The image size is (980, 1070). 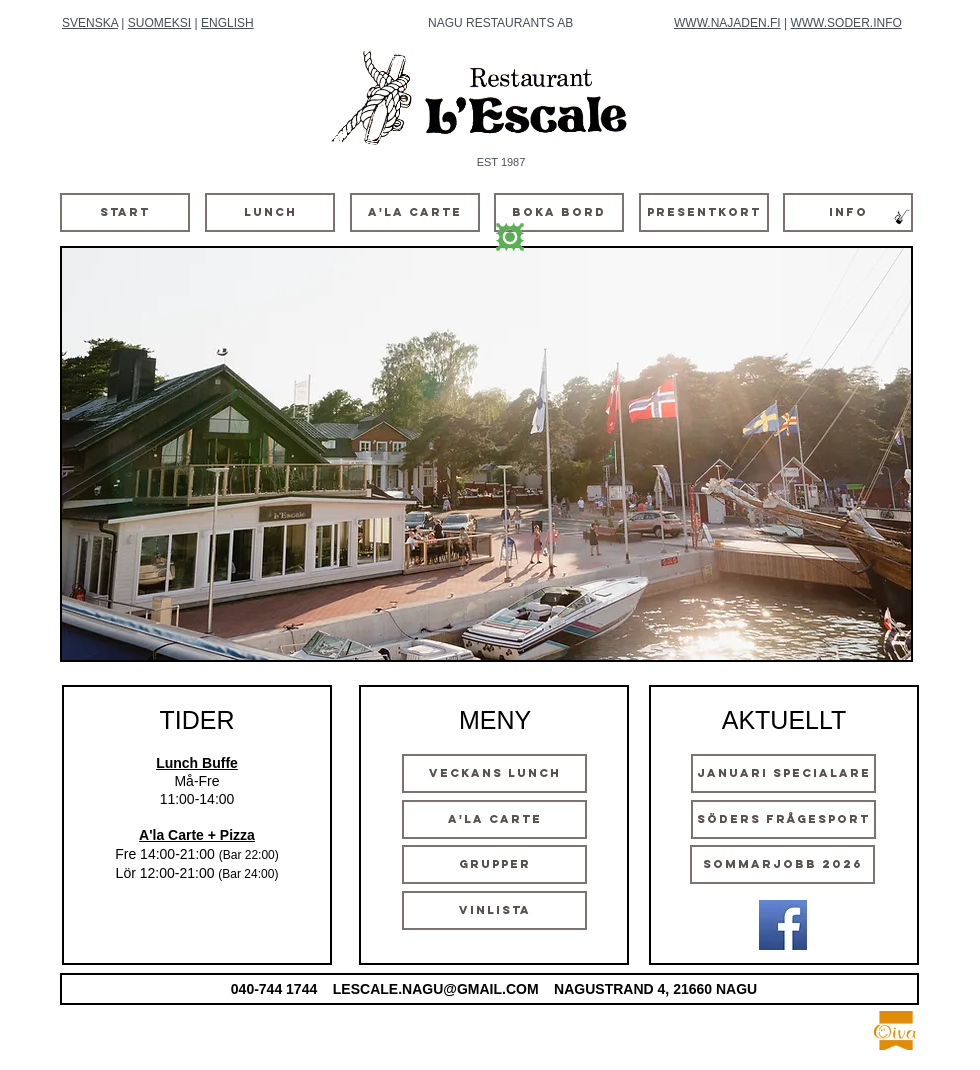 I want to click on indicates a postage stamp or mail item, so click(x=510, y=237).